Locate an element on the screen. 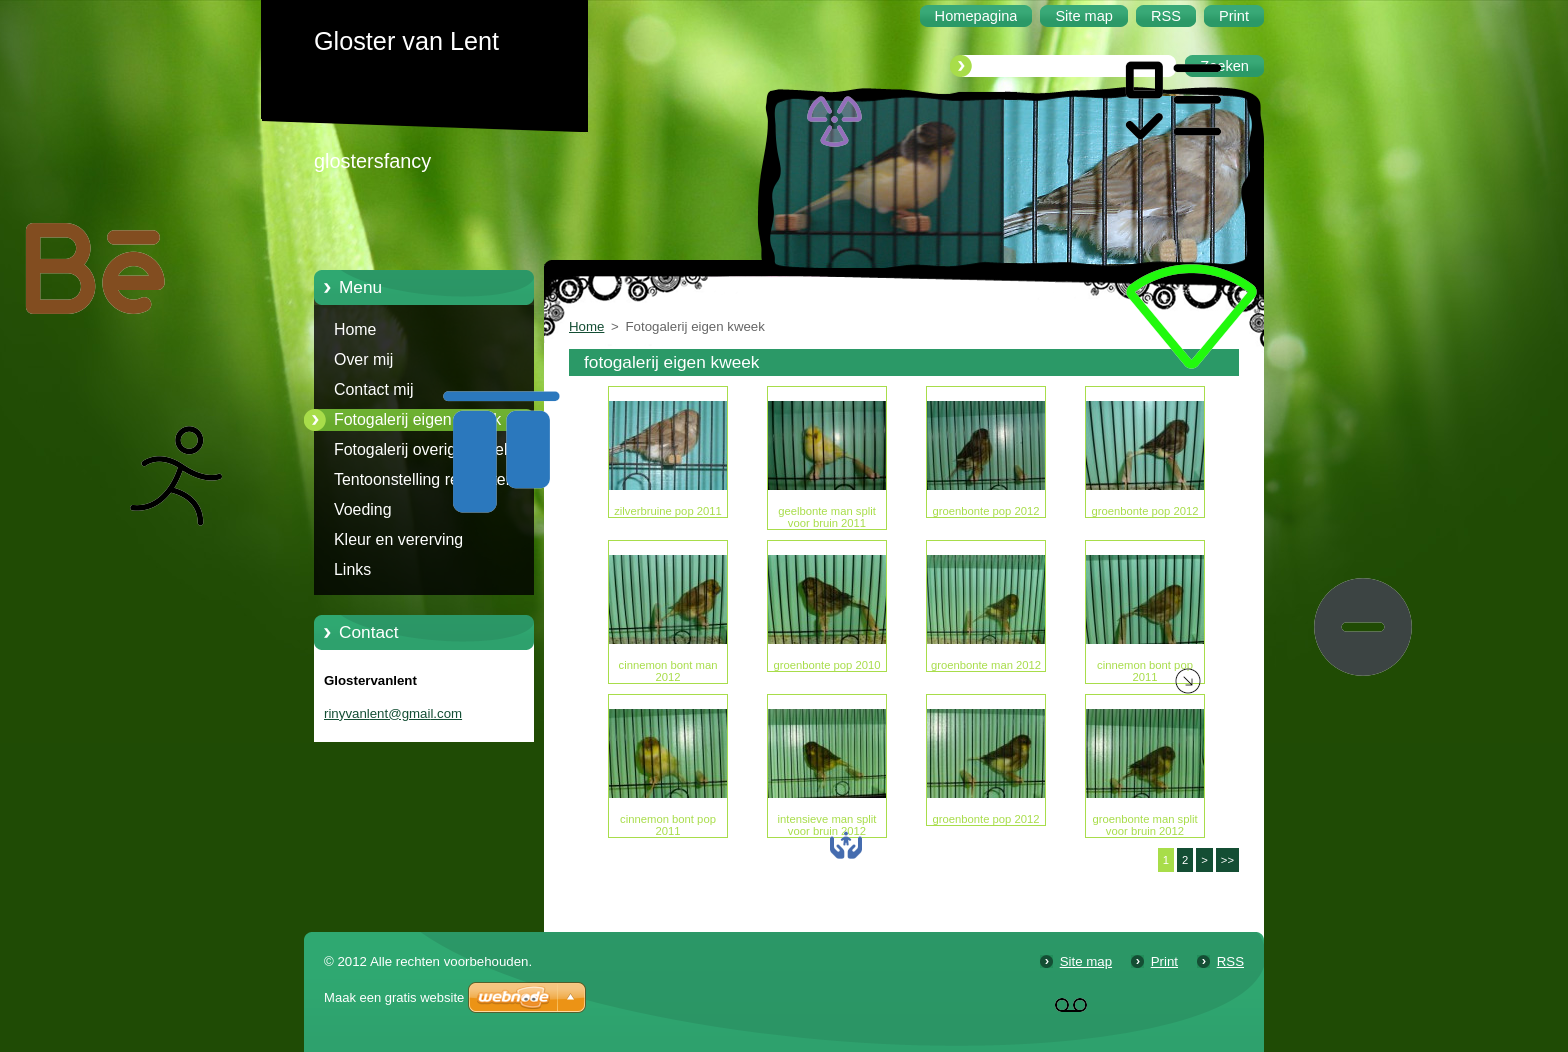 The height and width of the screenshot is (1052, 1568). access childcare or family services is located at coordinates (846, 846).